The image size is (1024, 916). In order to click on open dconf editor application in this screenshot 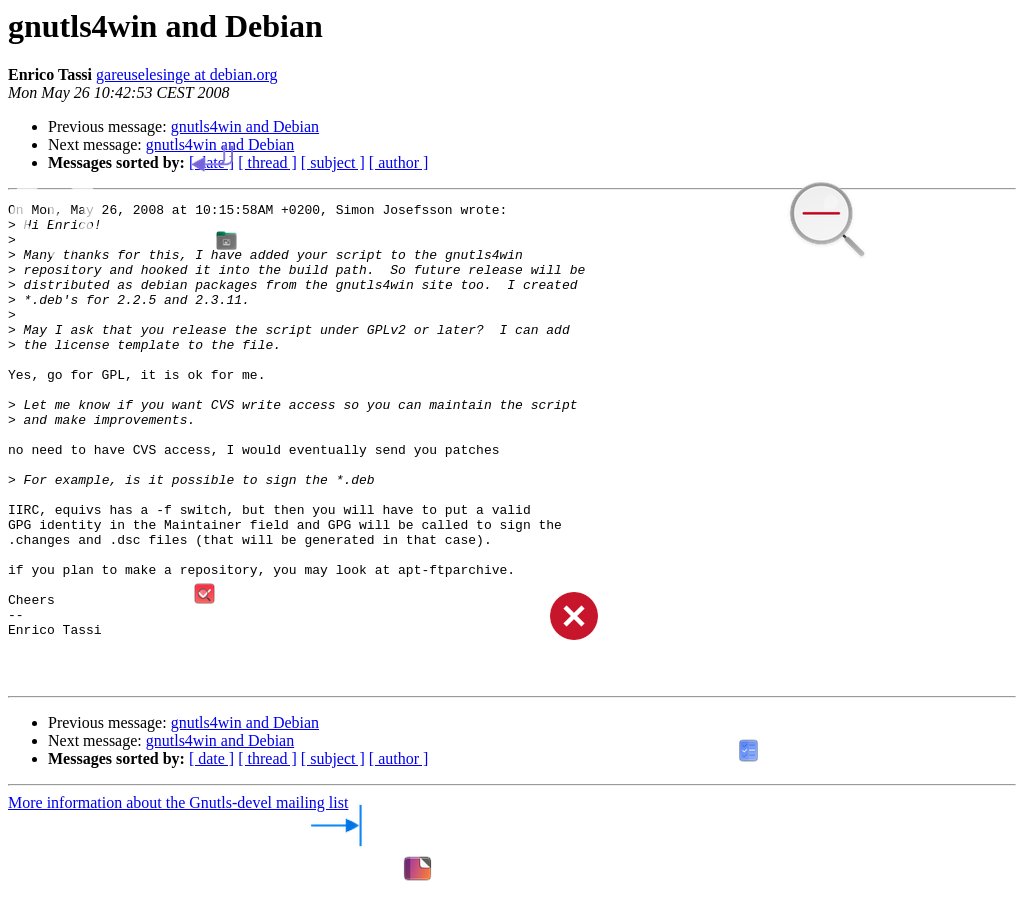, I will do `click(204, 593)`.